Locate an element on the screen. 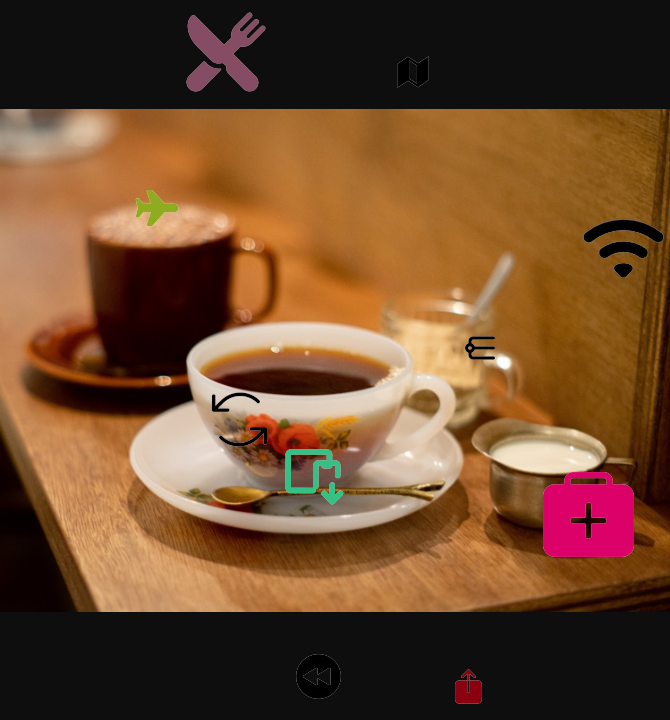 The width and height of the screenshot is (670, 720). open the map view is located at coordinates (413, 72).